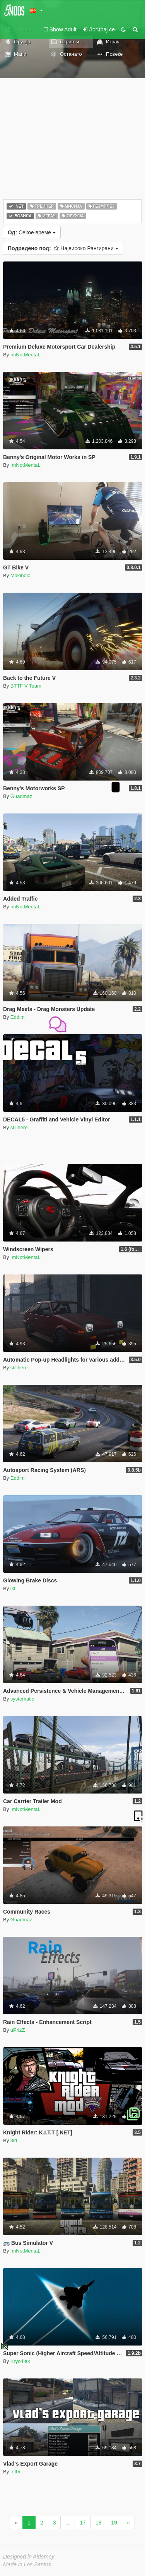 The width and height of the screenshot is (145, 2576). I want to click on save all open files at once, so click(133, 2114).